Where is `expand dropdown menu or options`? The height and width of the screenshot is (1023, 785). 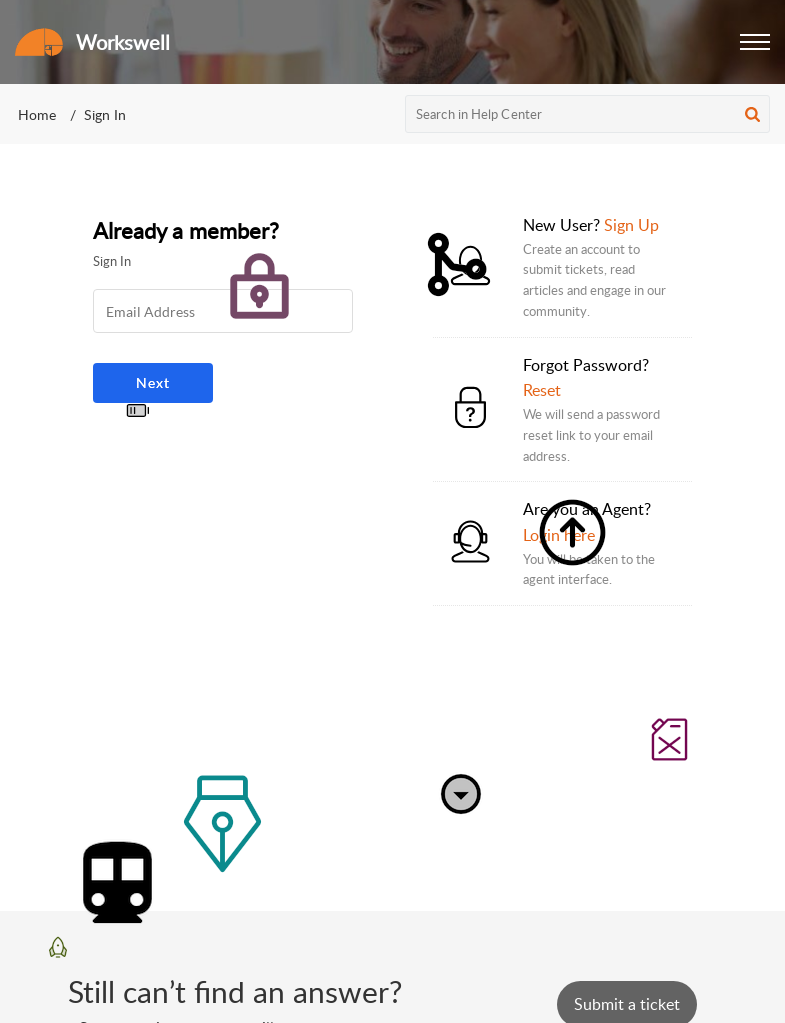 expand dropdown menu or options is located at coordinates (461, 794).